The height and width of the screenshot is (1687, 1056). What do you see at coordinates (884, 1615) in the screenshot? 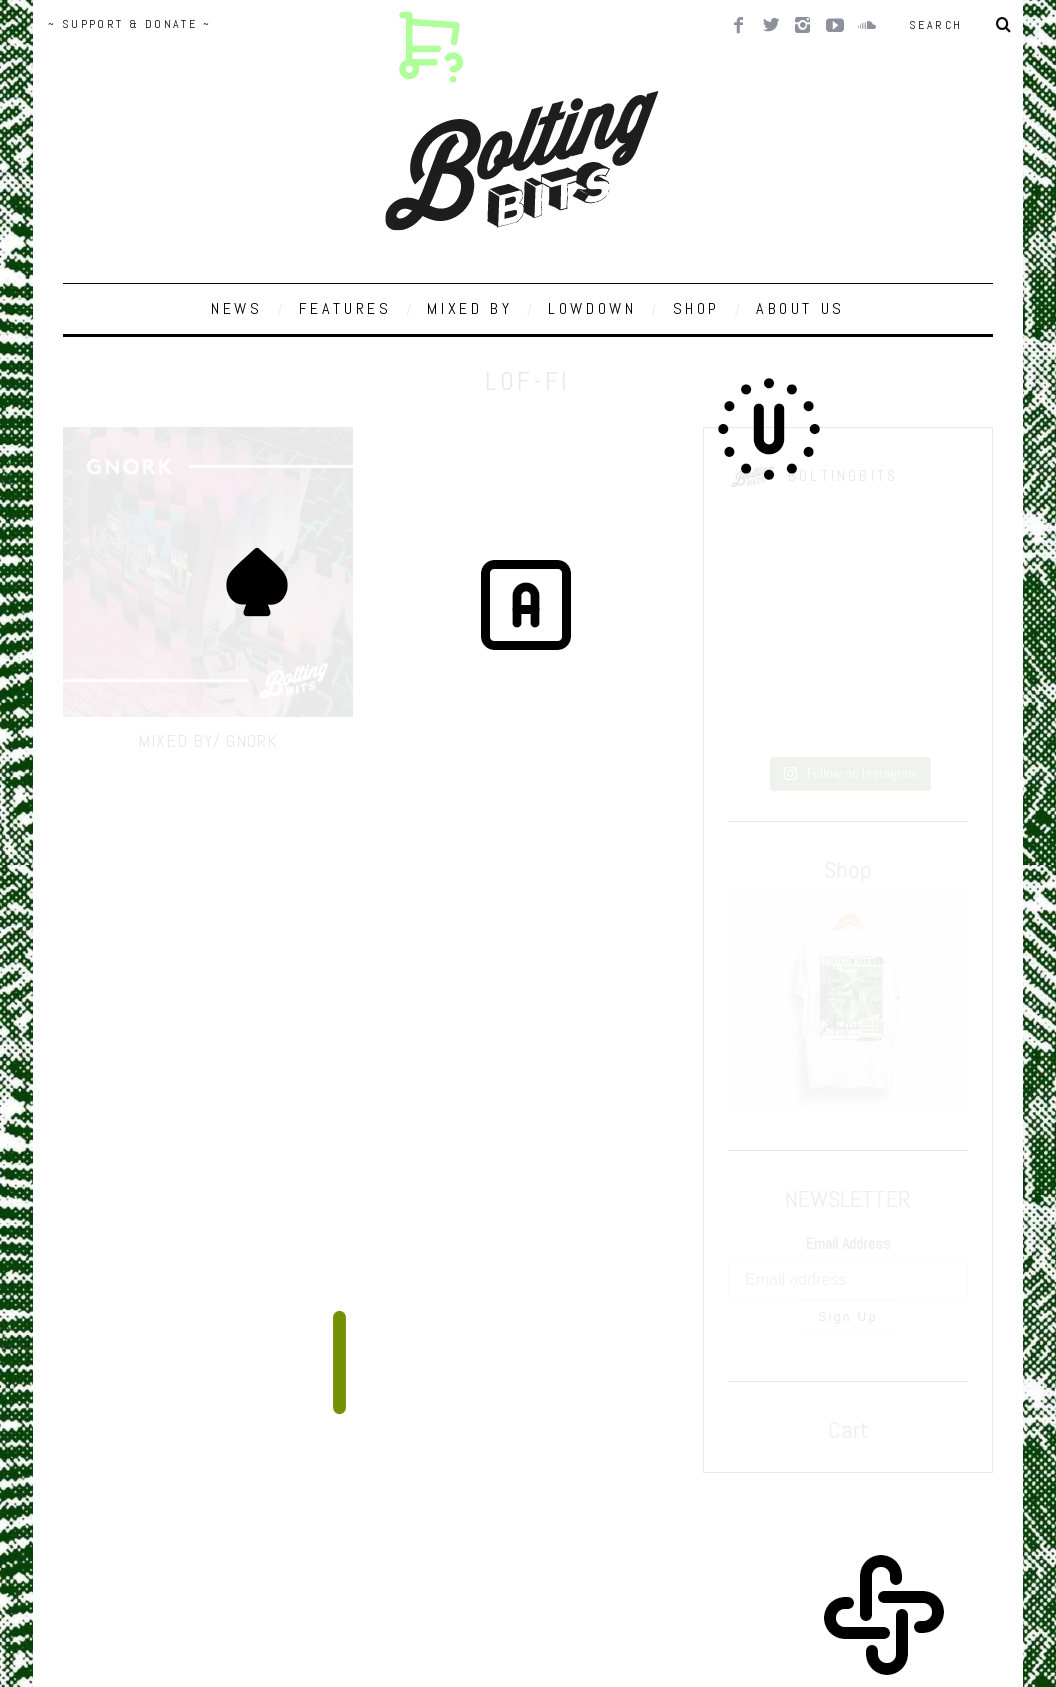
I see `access API application settings` at bounding box center [884, 1615].